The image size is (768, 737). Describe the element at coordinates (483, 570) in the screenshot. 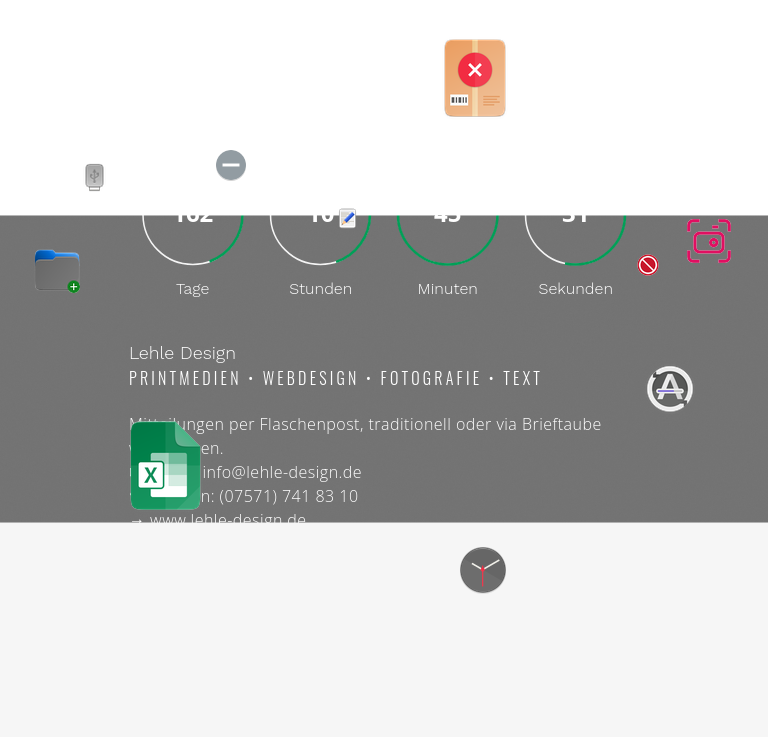

I see `open the clocks app` at that location.